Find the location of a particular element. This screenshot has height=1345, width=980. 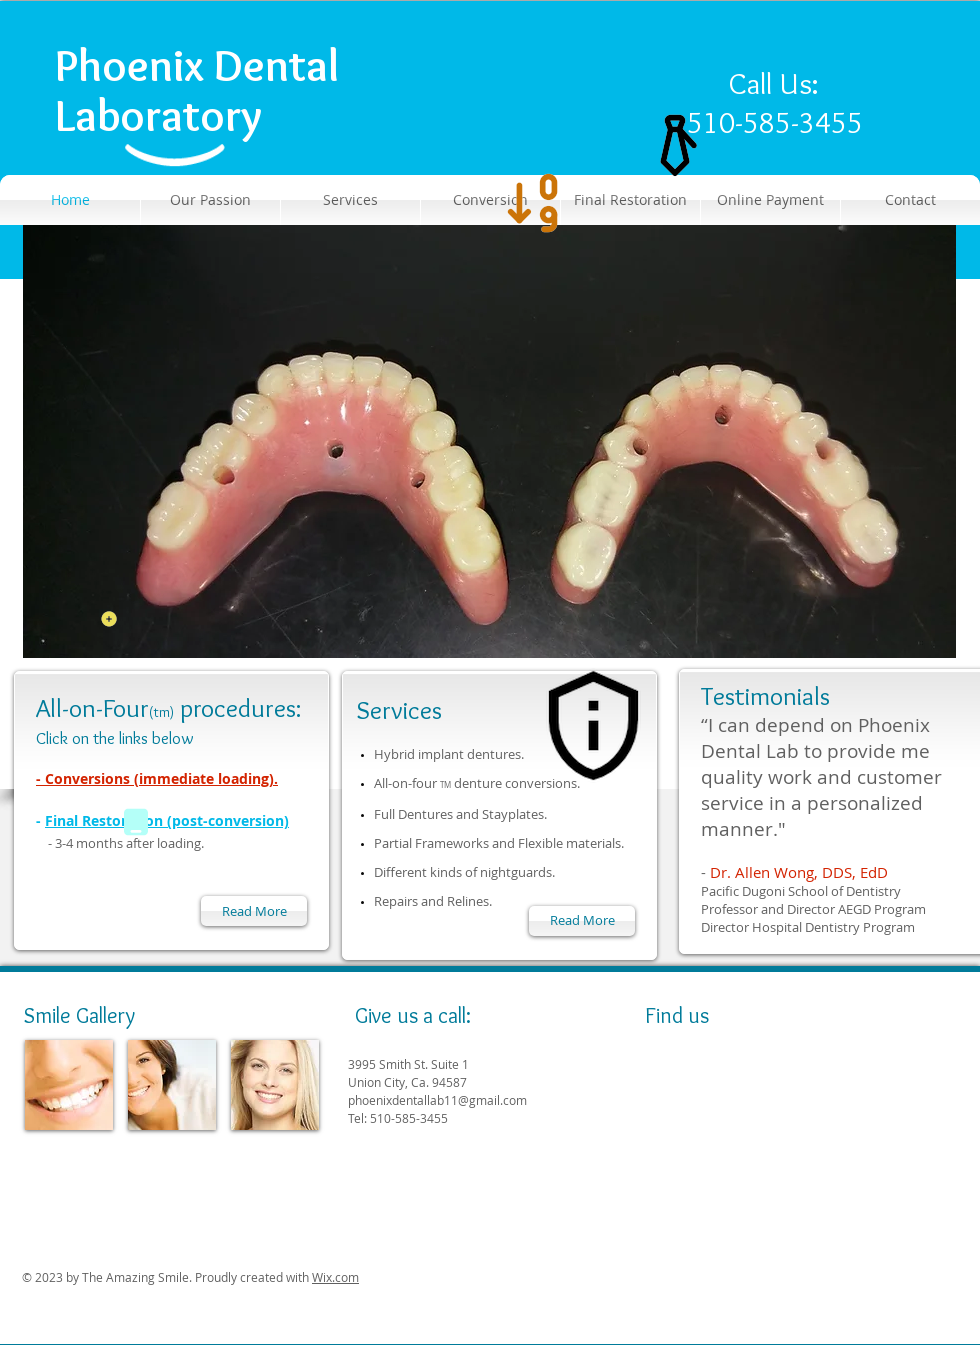

sort numbers in ascending order (0-9) is located at coordinates (534, 203).